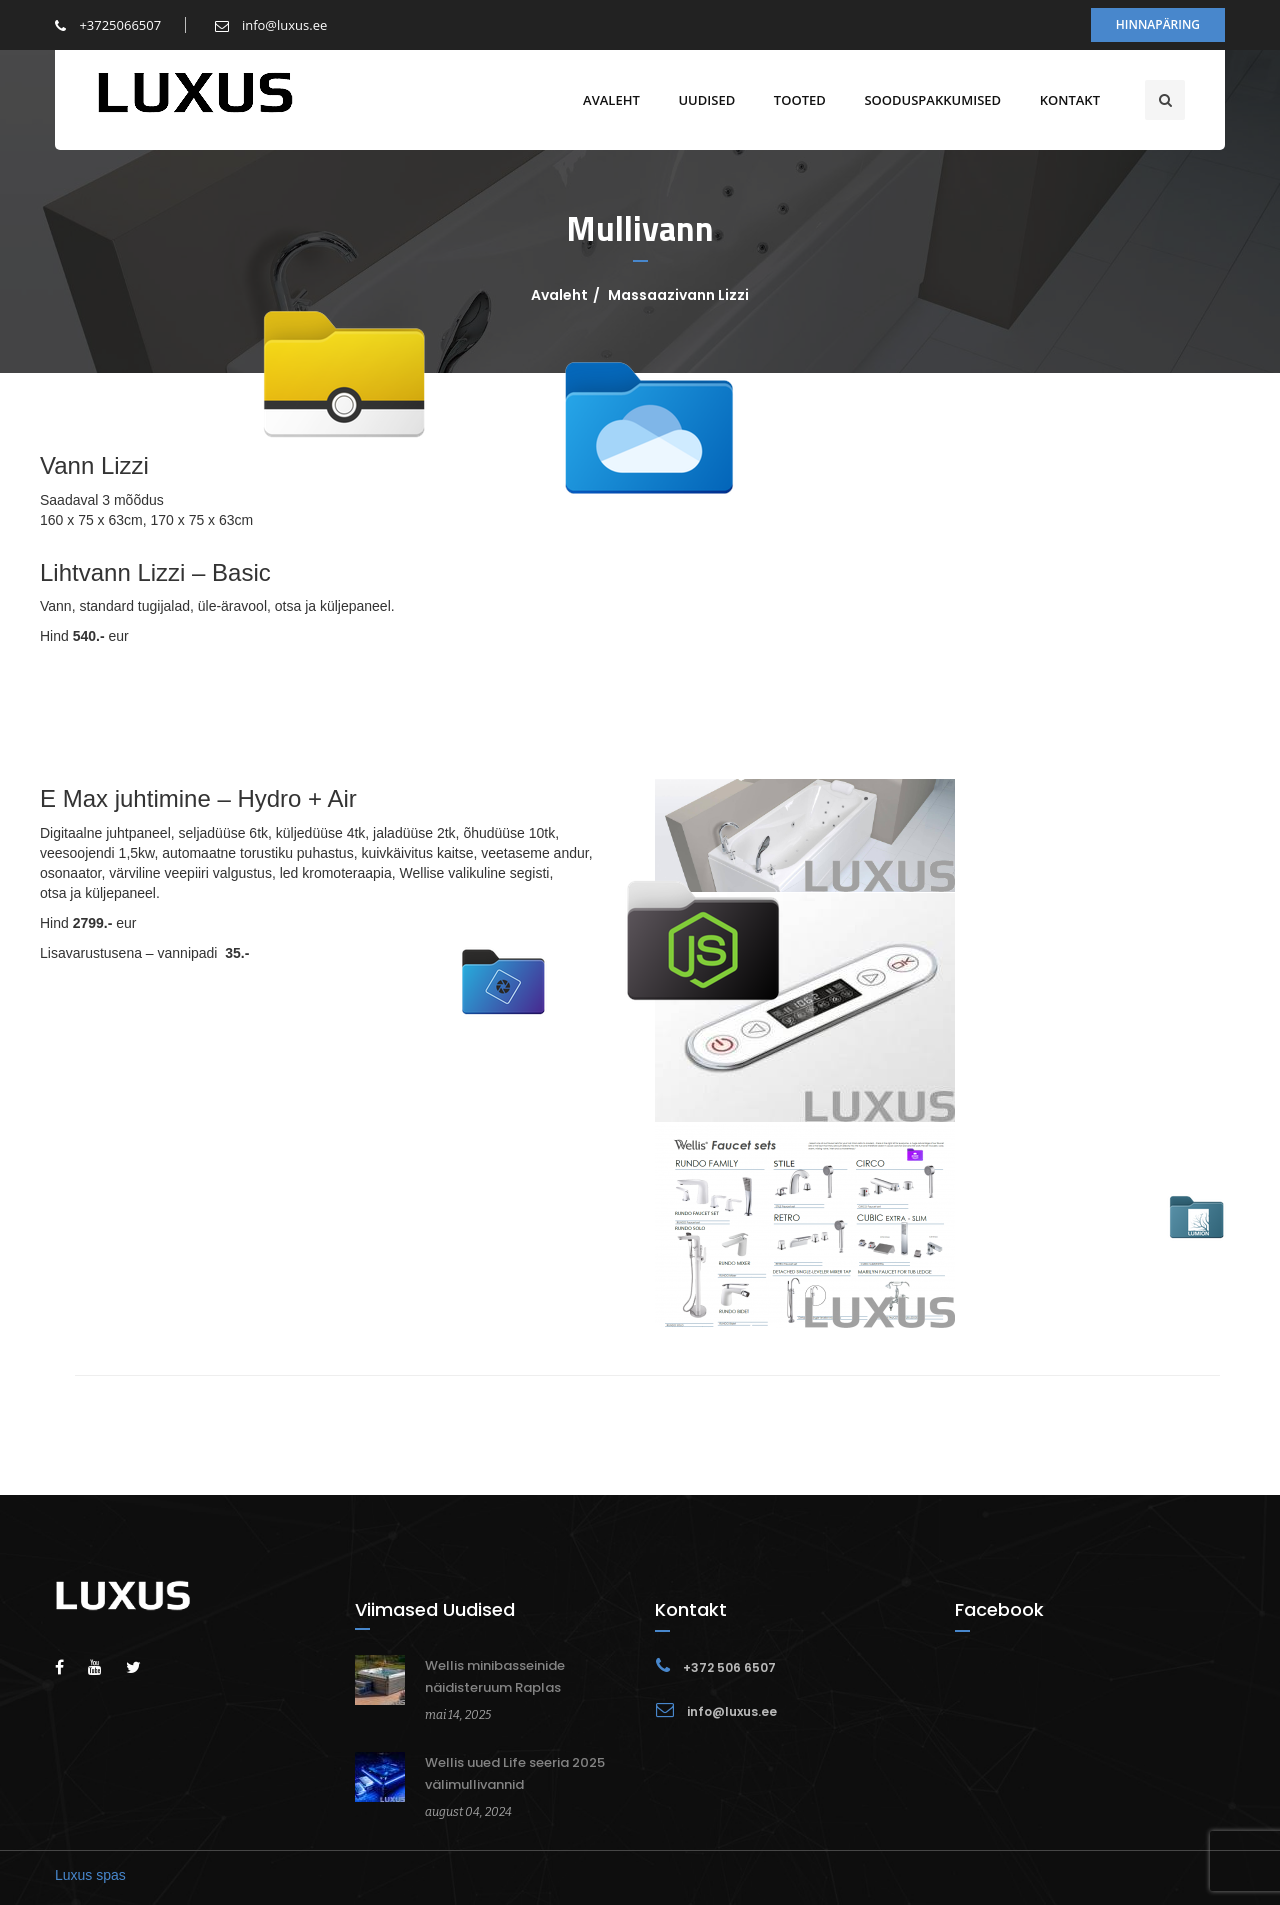 Image resolution: width=1280 pixels, height=1905 pixels. Describe the element at coordinates (915, 1155) in the screenshot. I see `open prime gaming folder` at that location.